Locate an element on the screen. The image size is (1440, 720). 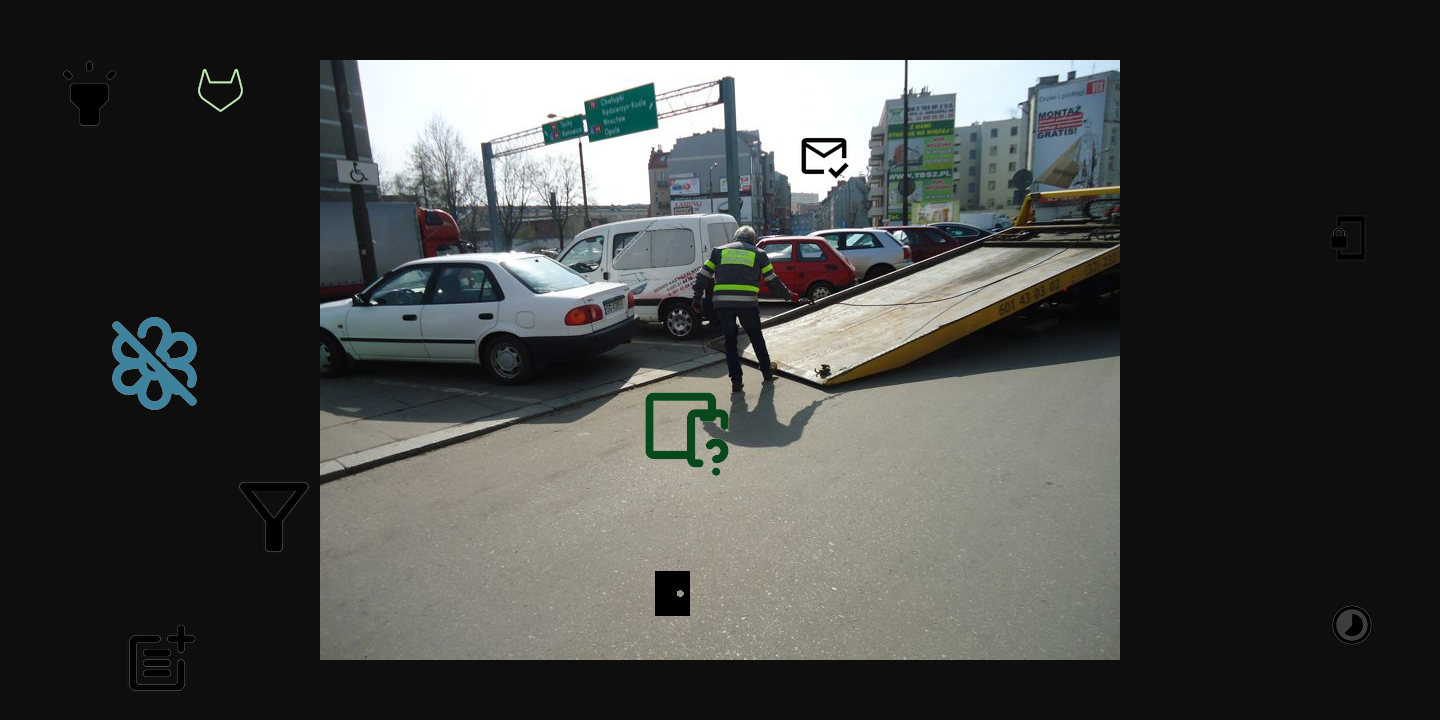
access timelapse camera mode is located at coordinates (1352, 625).